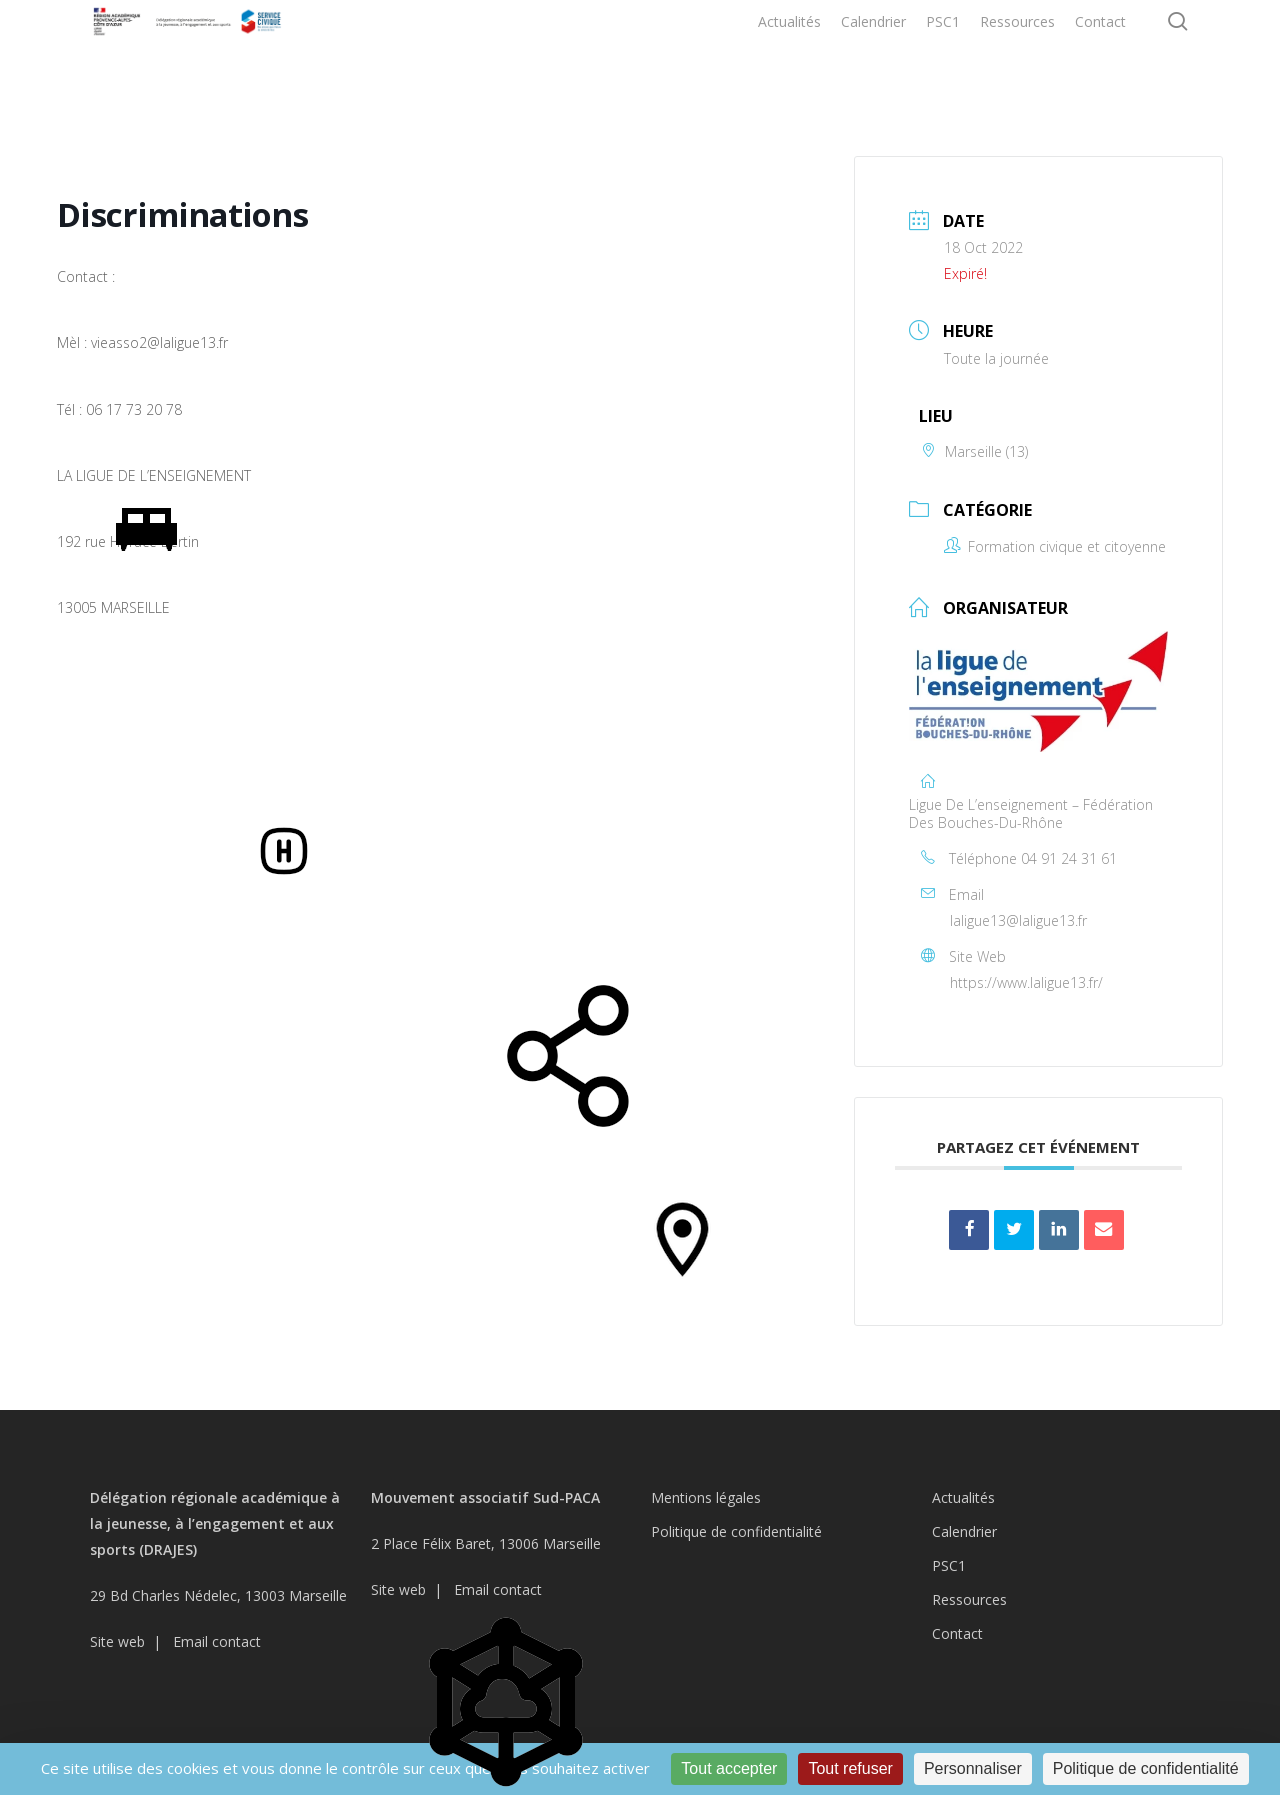 The height and width of the screenshot is (1795, 1280). I want to click on storj decentralized cloud storage logo, so click(506, 1702).